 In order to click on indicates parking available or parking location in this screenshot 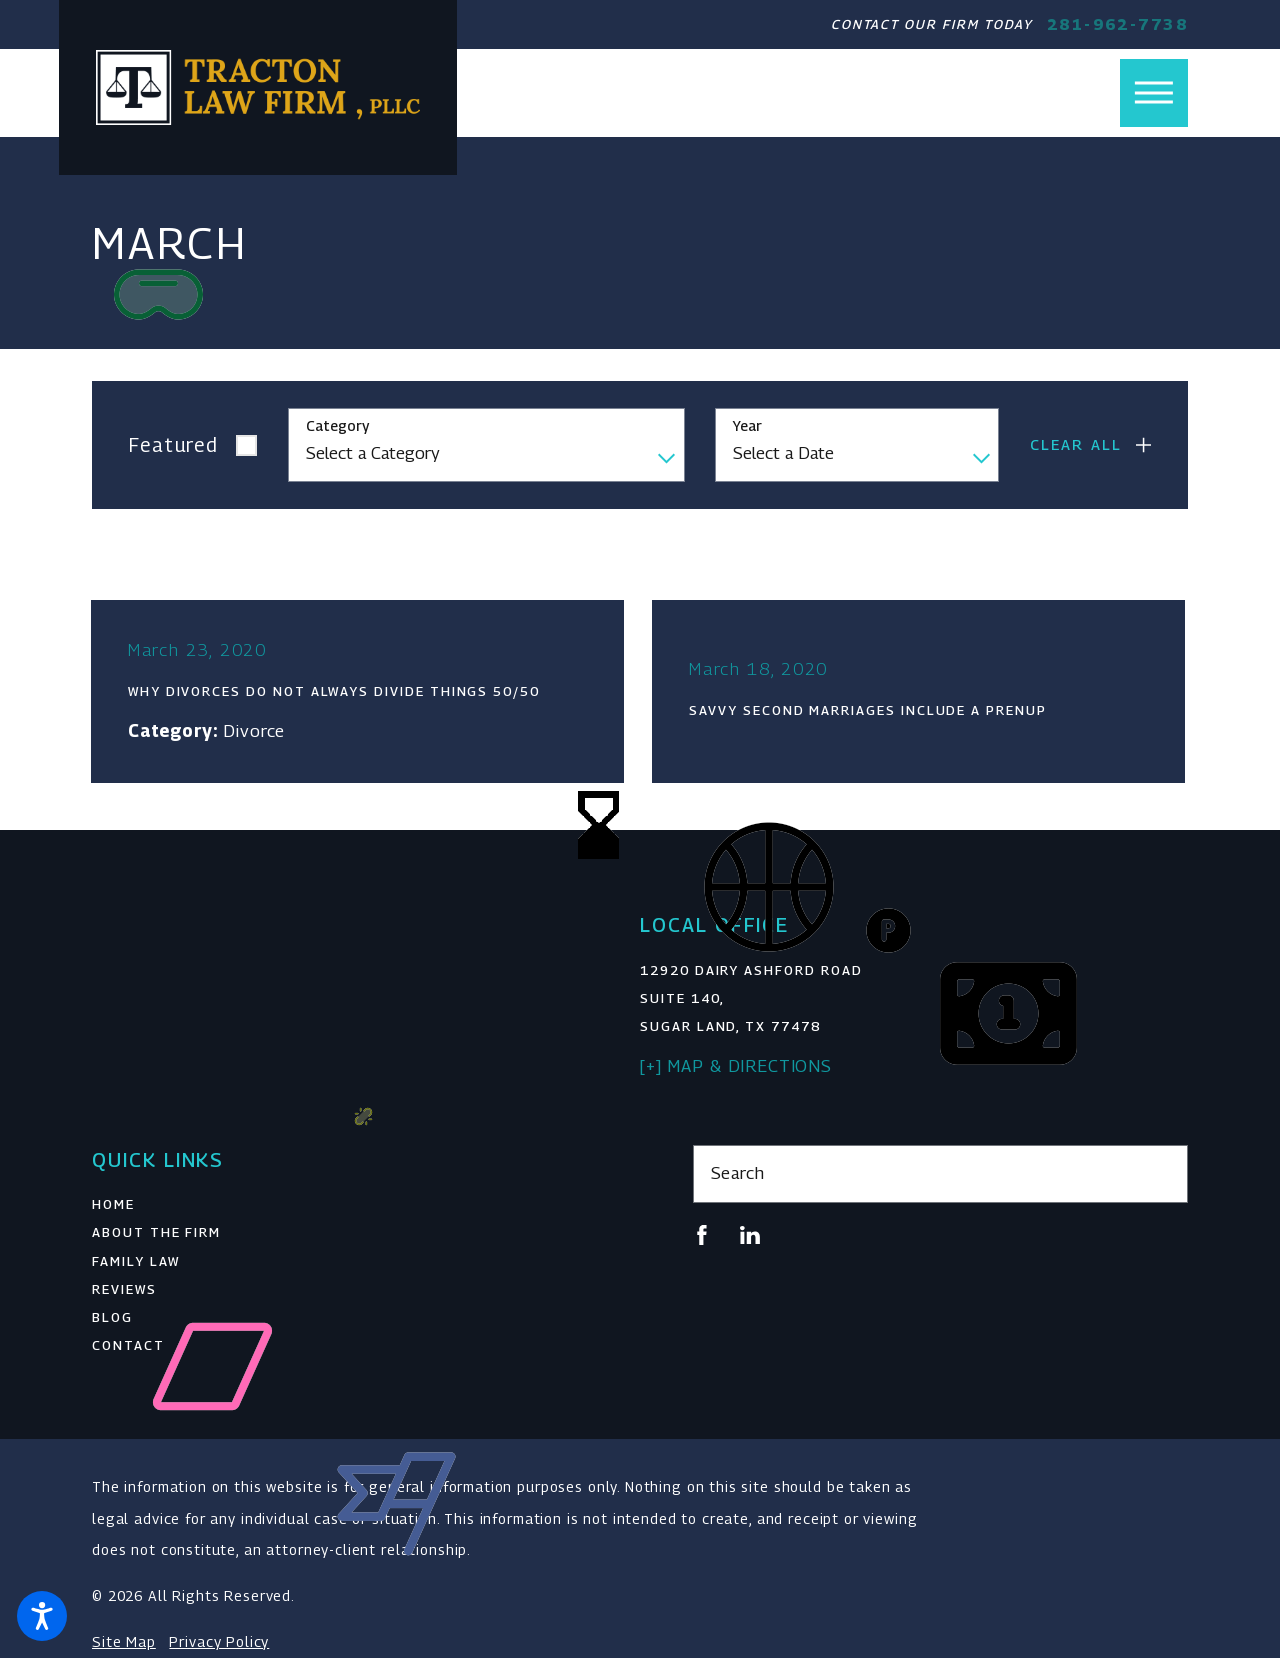, I will do `click(888, 930)`.